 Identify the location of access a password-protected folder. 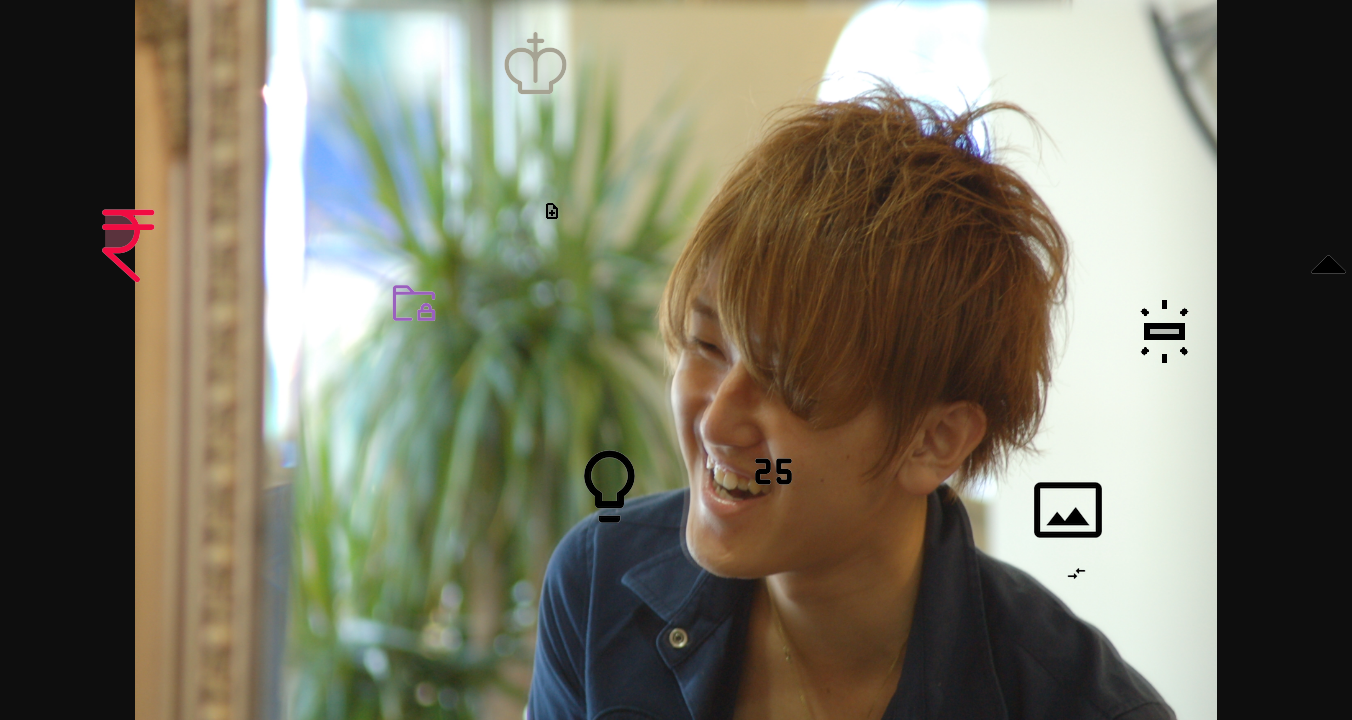
(414, 303).